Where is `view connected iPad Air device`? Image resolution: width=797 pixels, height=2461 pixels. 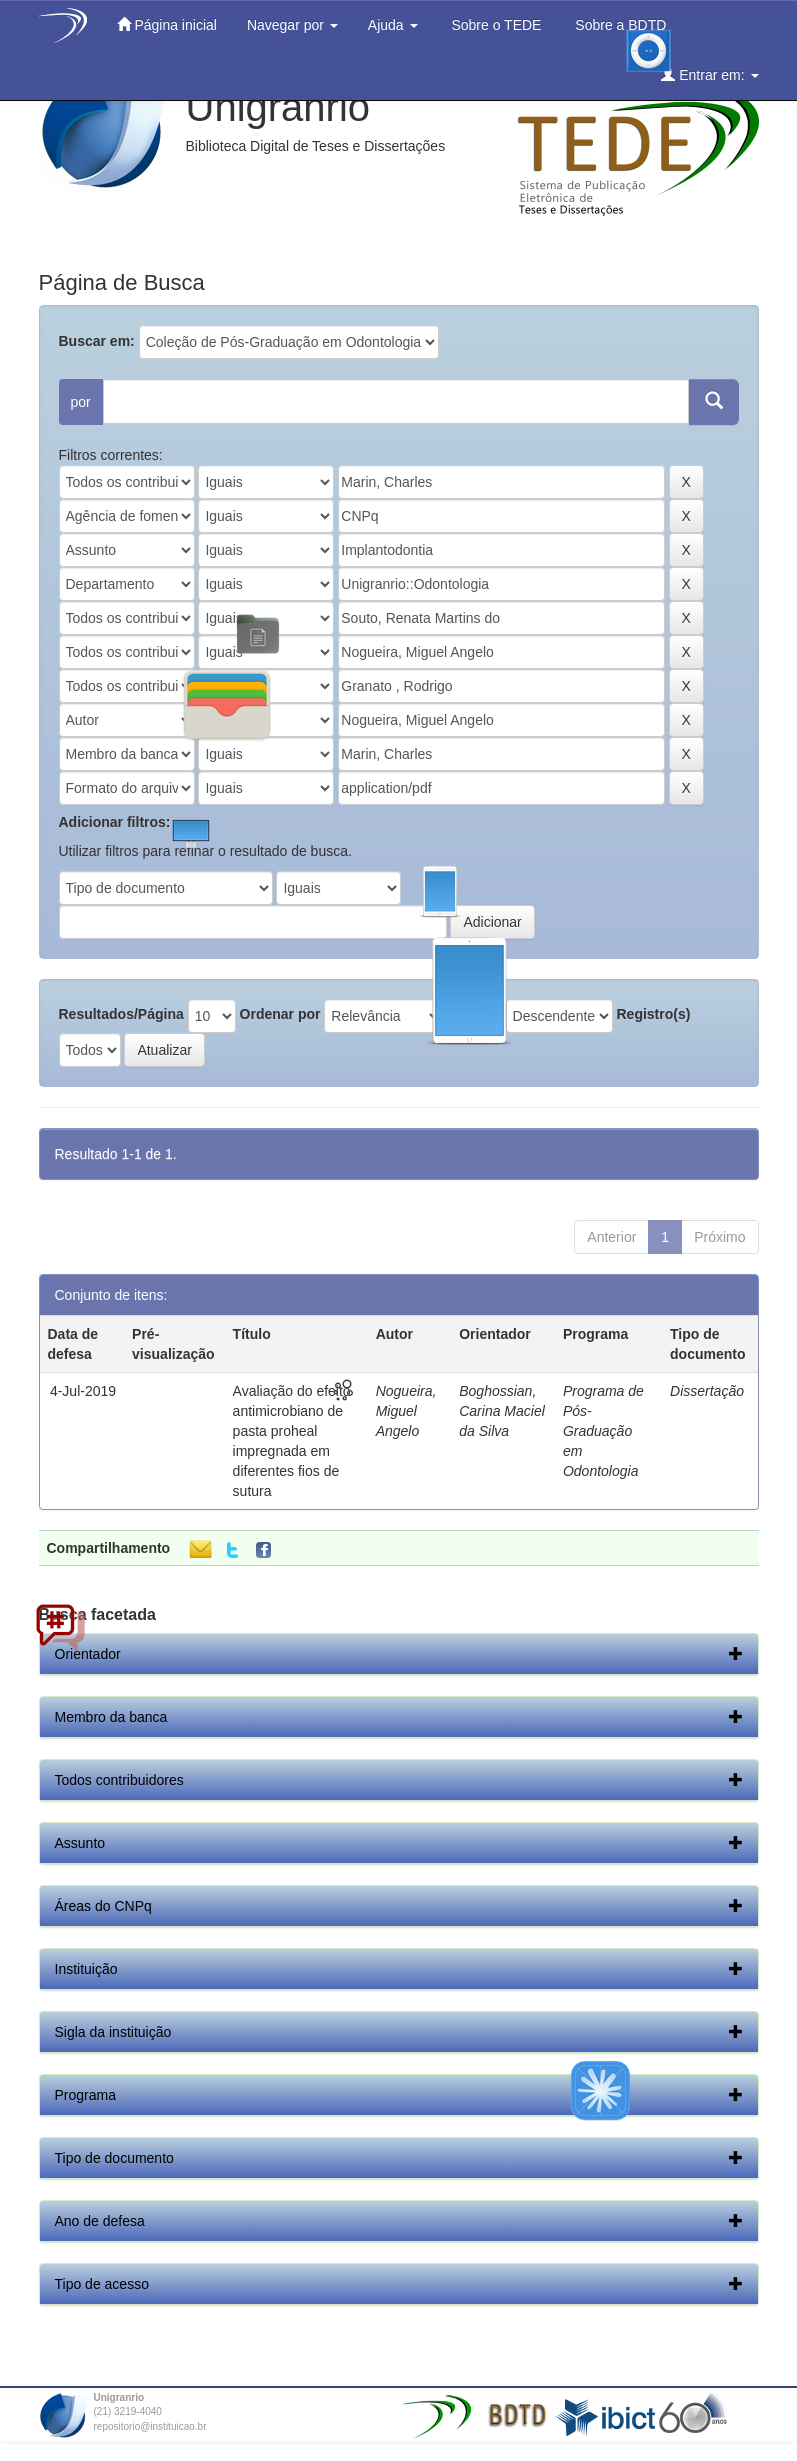 view connected iPad Air device is located at coordinates (469, 991).